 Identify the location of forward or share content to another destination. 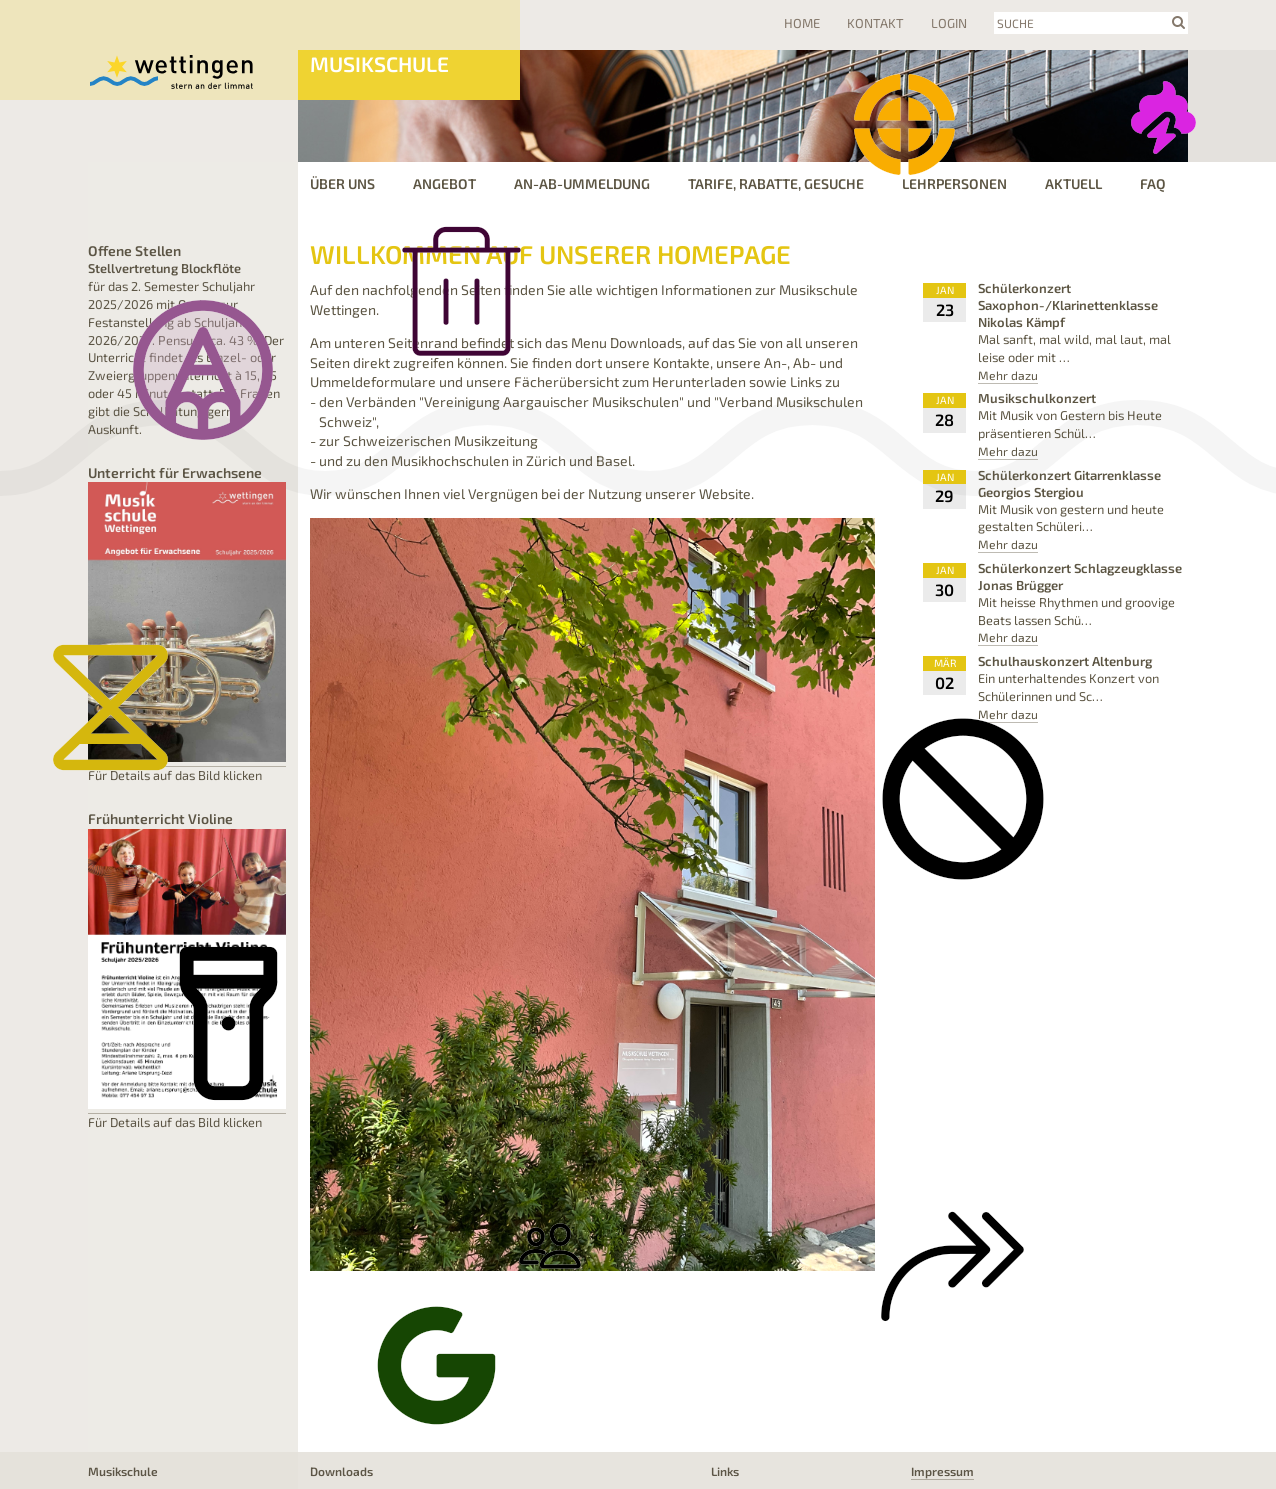
(952, 1266).